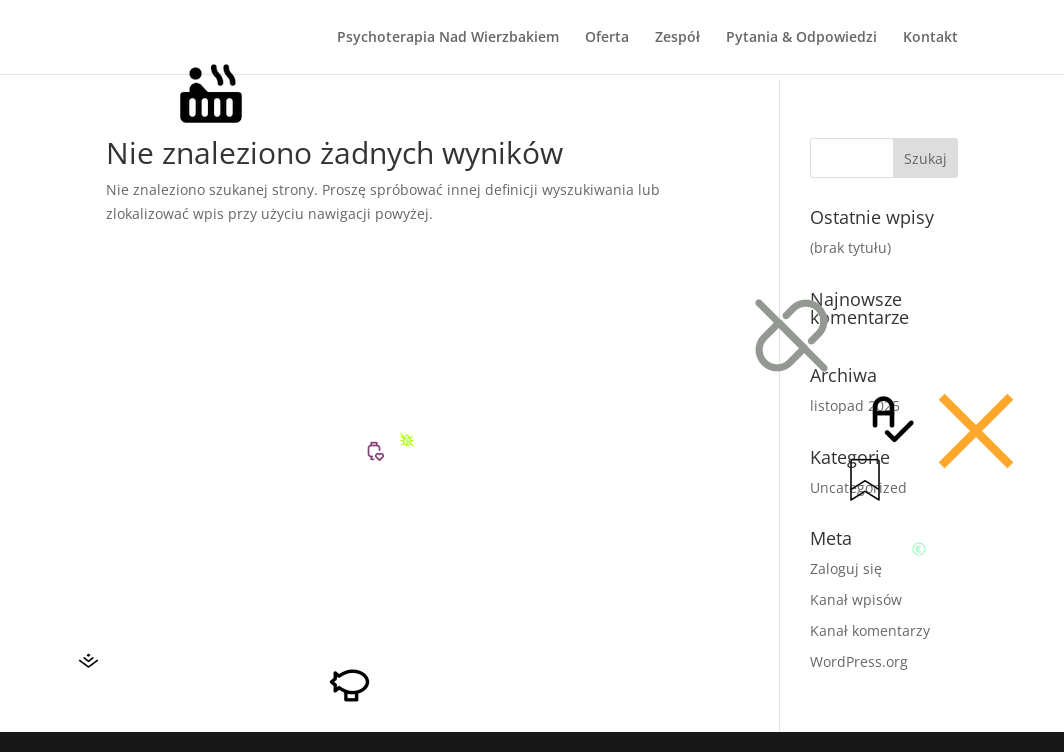 This screenshot has height=752, width=1064. Describe the element at coordinates (892, 418) in the screenshot. I see `enable spellcheck for text input` at that location.